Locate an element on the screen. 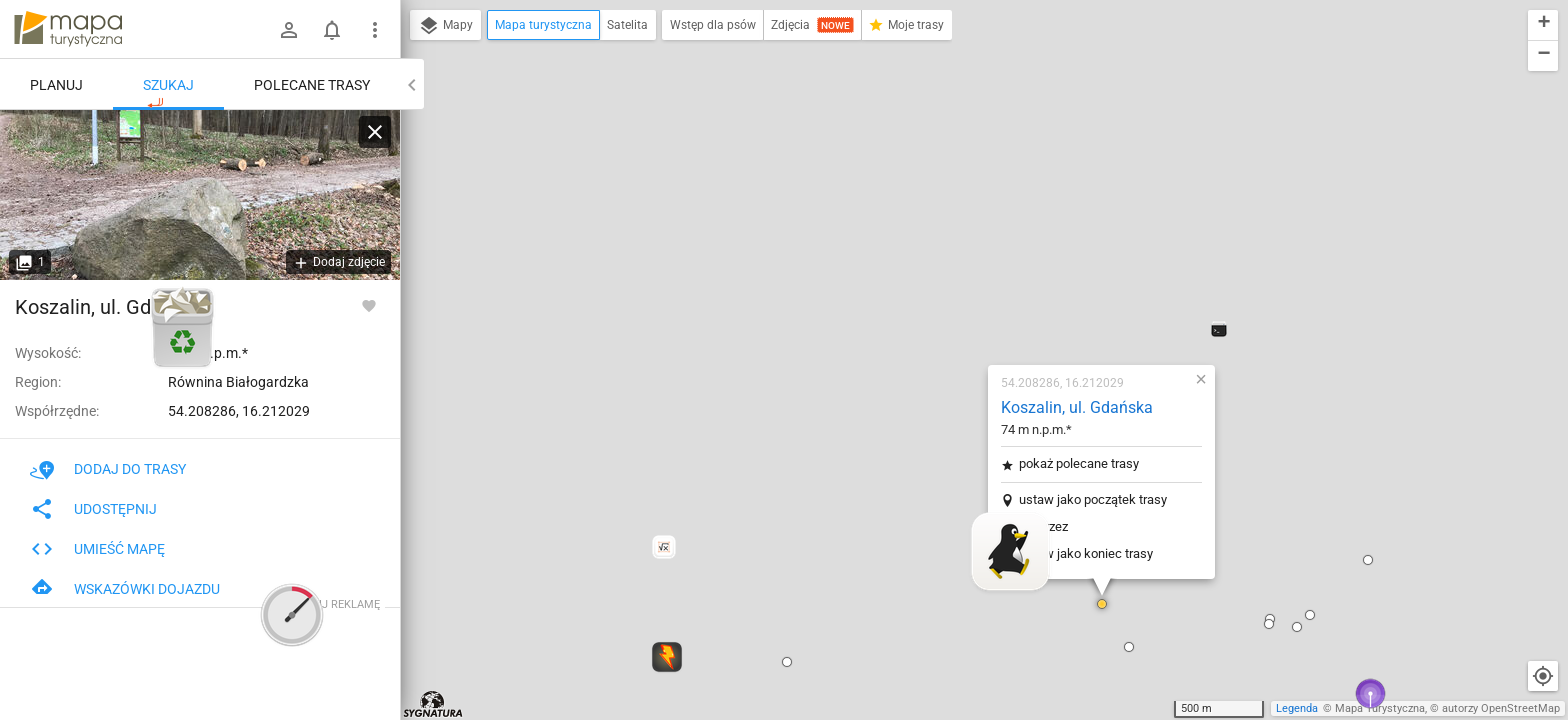 The image size is (1568, 720). launch supertux game is located at coordinates (1010, 551).